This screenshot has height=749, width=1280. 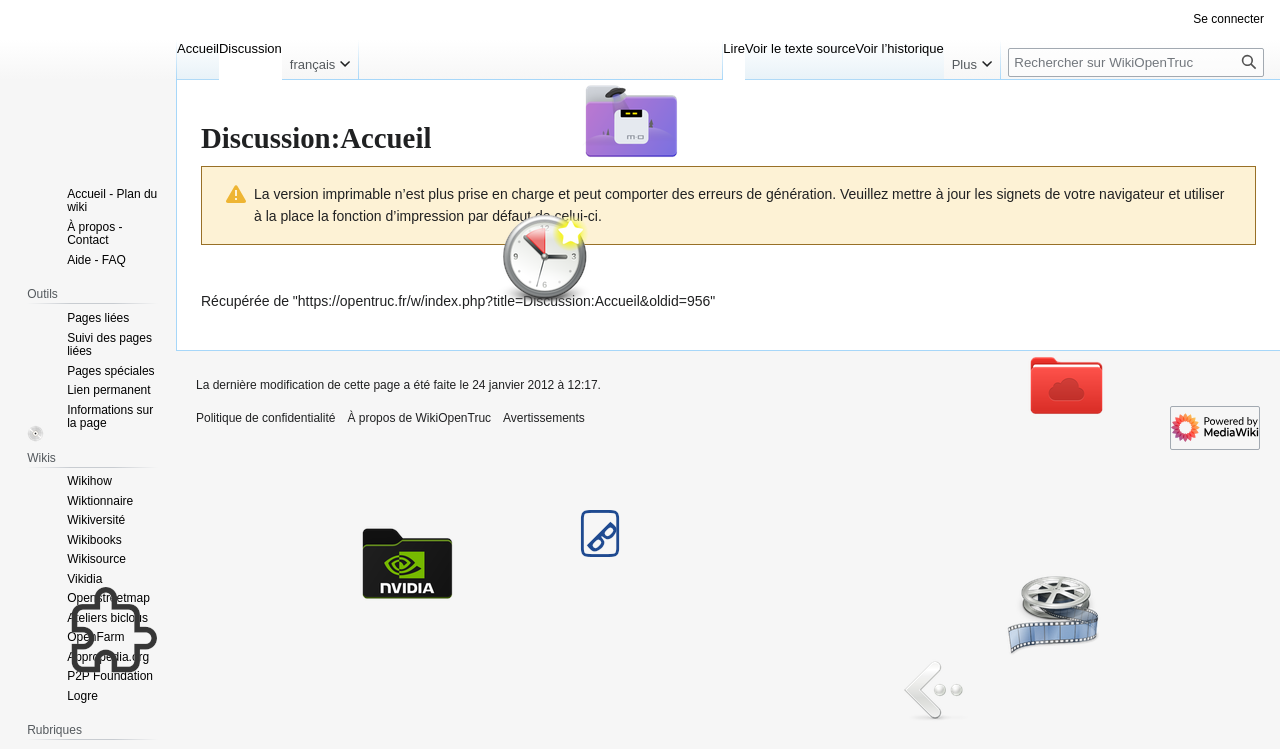 I want to click on open motrix download manager folder, so click(x=631, y=125).